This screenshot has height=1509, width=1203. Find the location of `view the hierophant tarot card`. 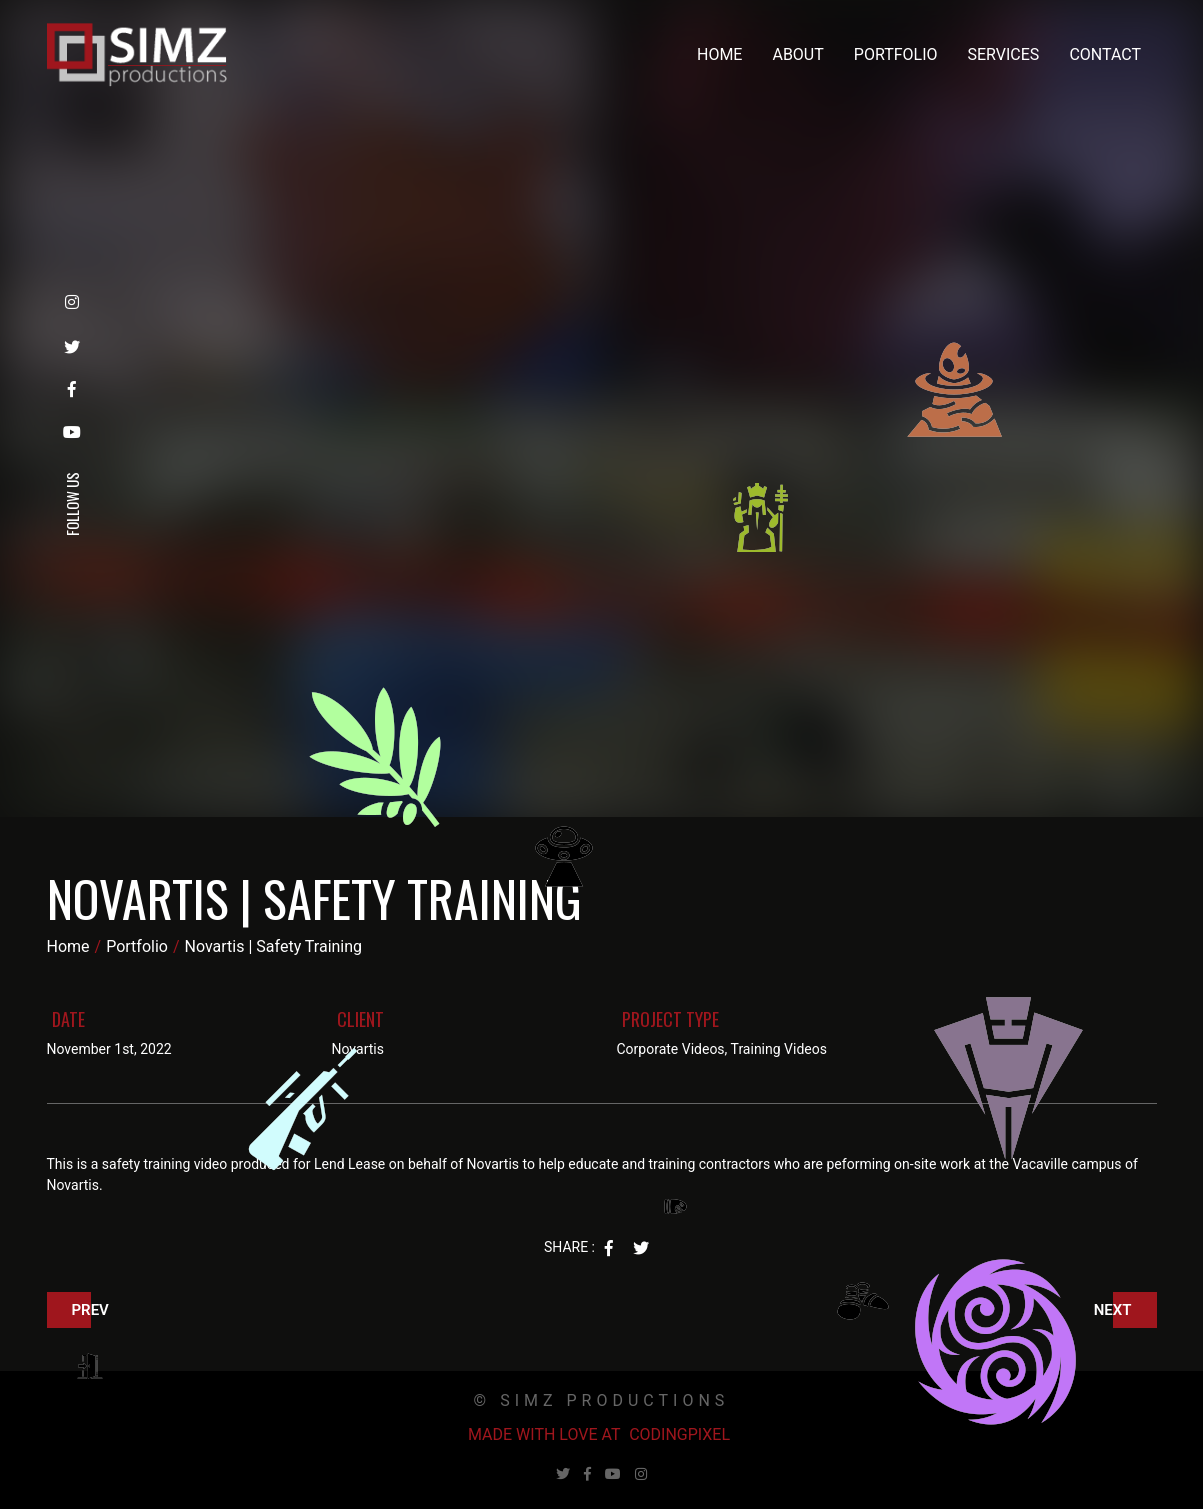

view the hierophant tarot card is located at coordinates (760, 517).